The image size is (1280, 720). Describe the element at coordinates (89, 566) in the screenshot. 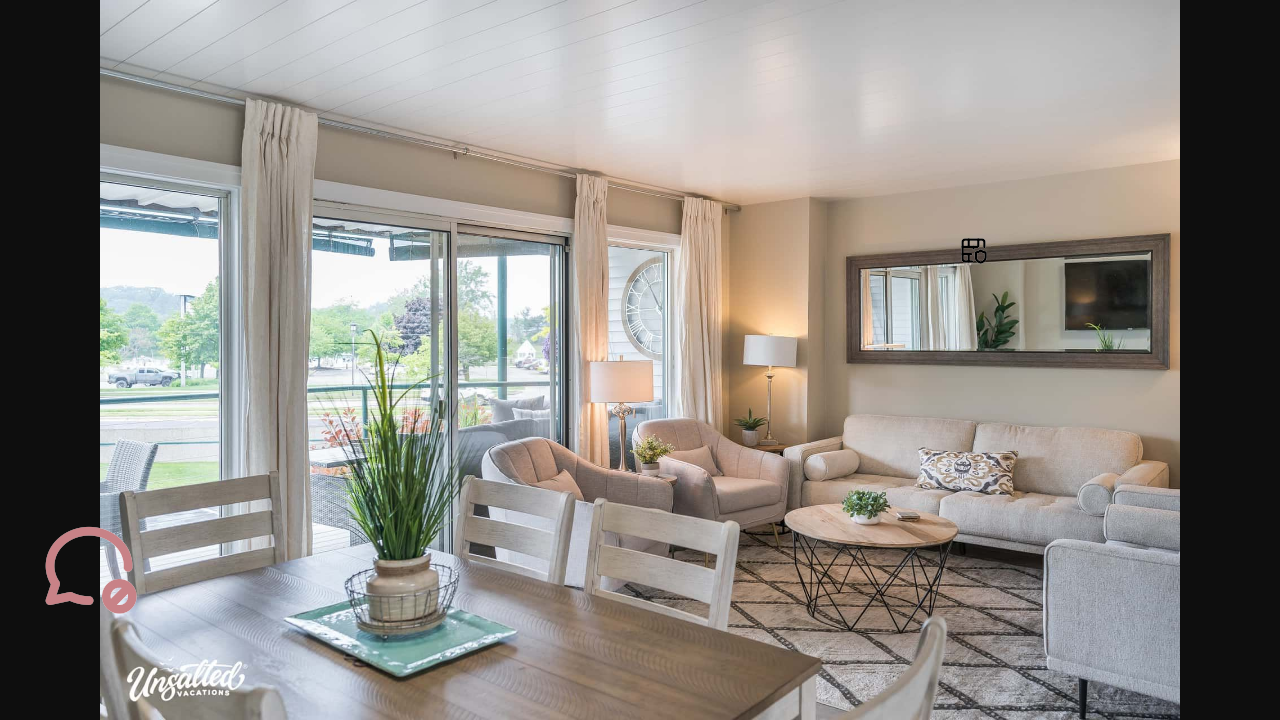

I see `cancel or block a conversation` at that location.